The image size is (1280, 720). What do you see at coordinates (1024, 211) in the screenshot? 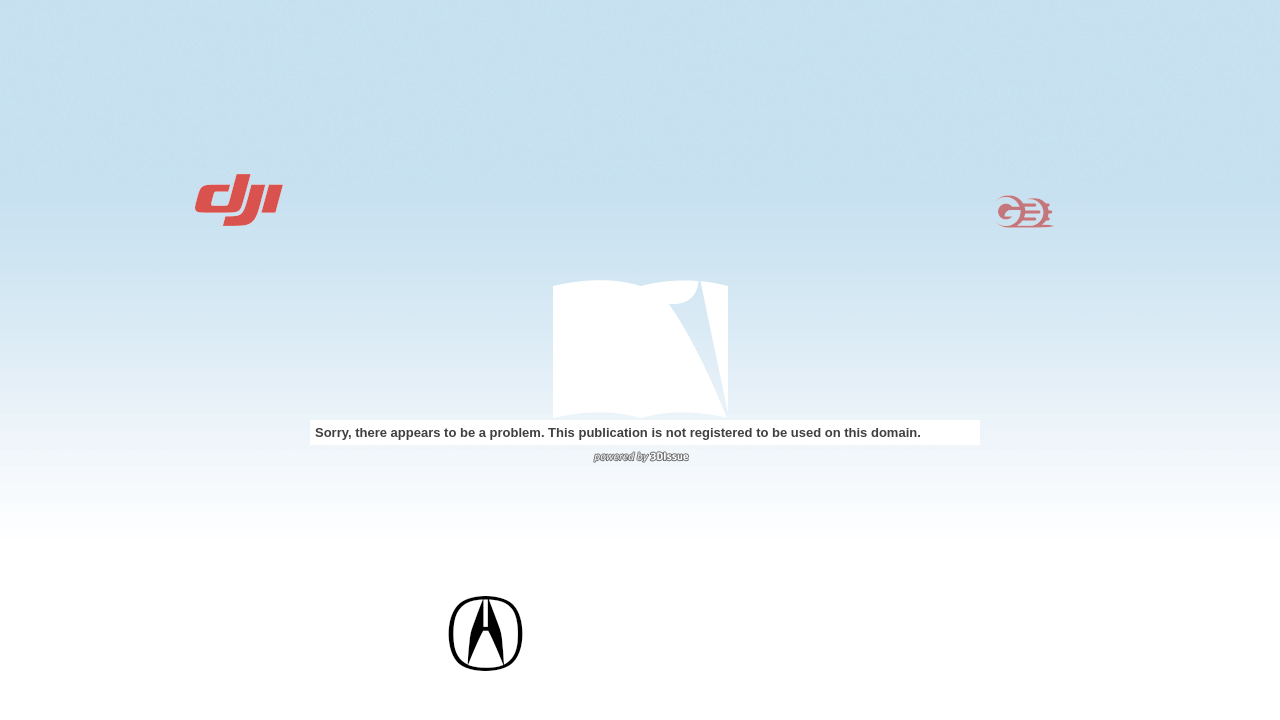
I see `gatling load testing tool logo` at bounding box center [1024, 211].